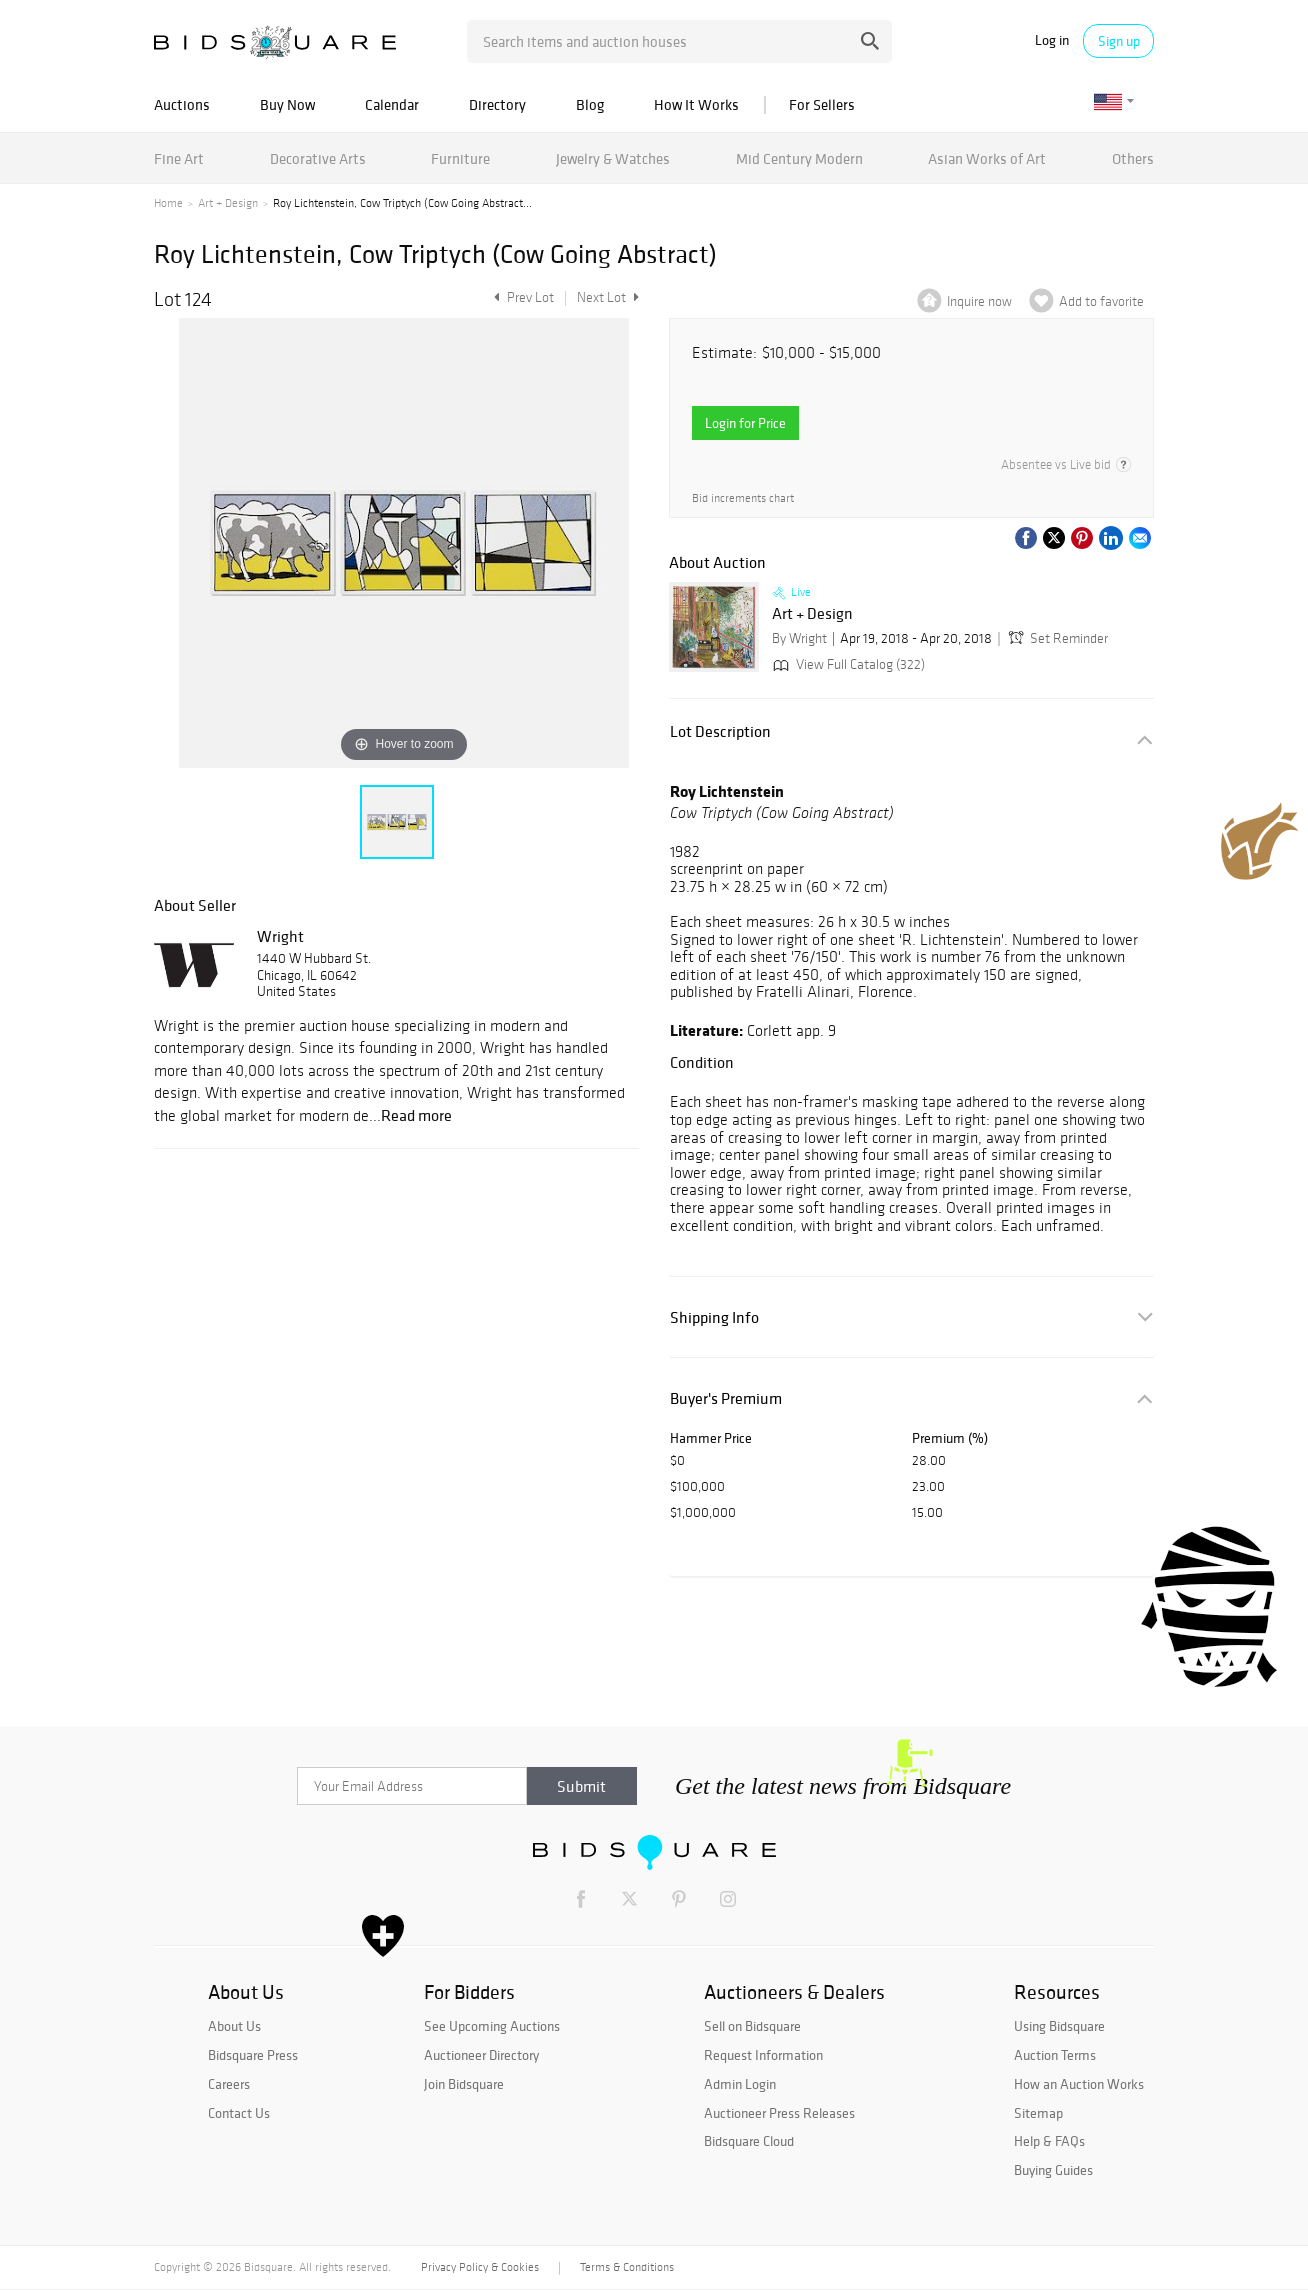 This screenshot has height=2290, width=1308. Describe the element at coordinates (1260, 841) in the screenshot. I see `indicates a new sprout or growth stage in a farming game` at that location.